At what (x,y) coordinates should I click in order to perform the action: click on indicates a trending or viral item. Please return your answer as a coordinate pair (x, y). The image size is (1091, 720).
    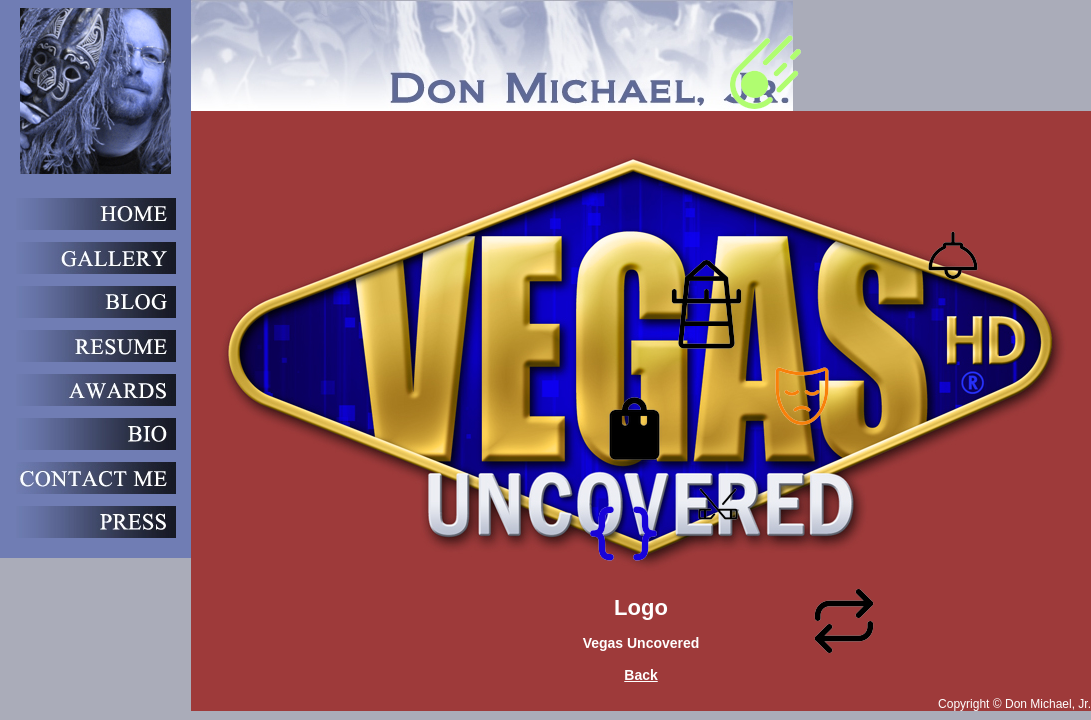
    Looking at the image, I should click on (765, 73).